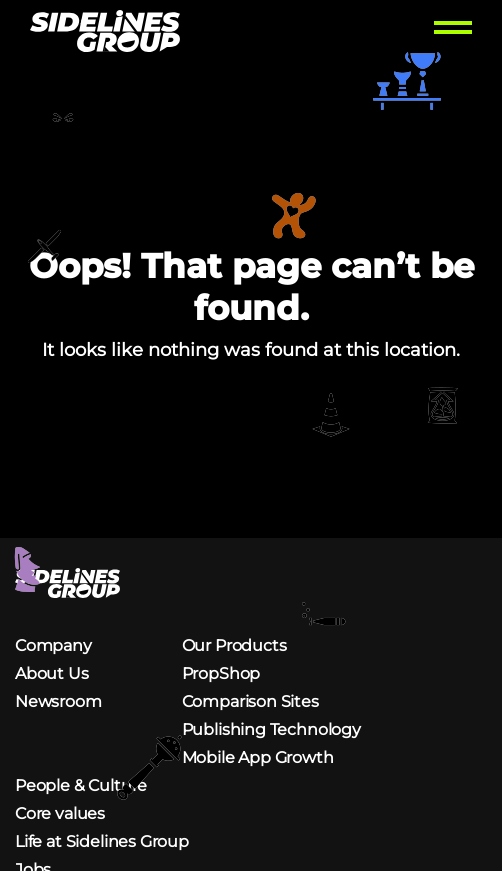  I want to click on launch torpedo attack in naval combat game, so click(323, 621).